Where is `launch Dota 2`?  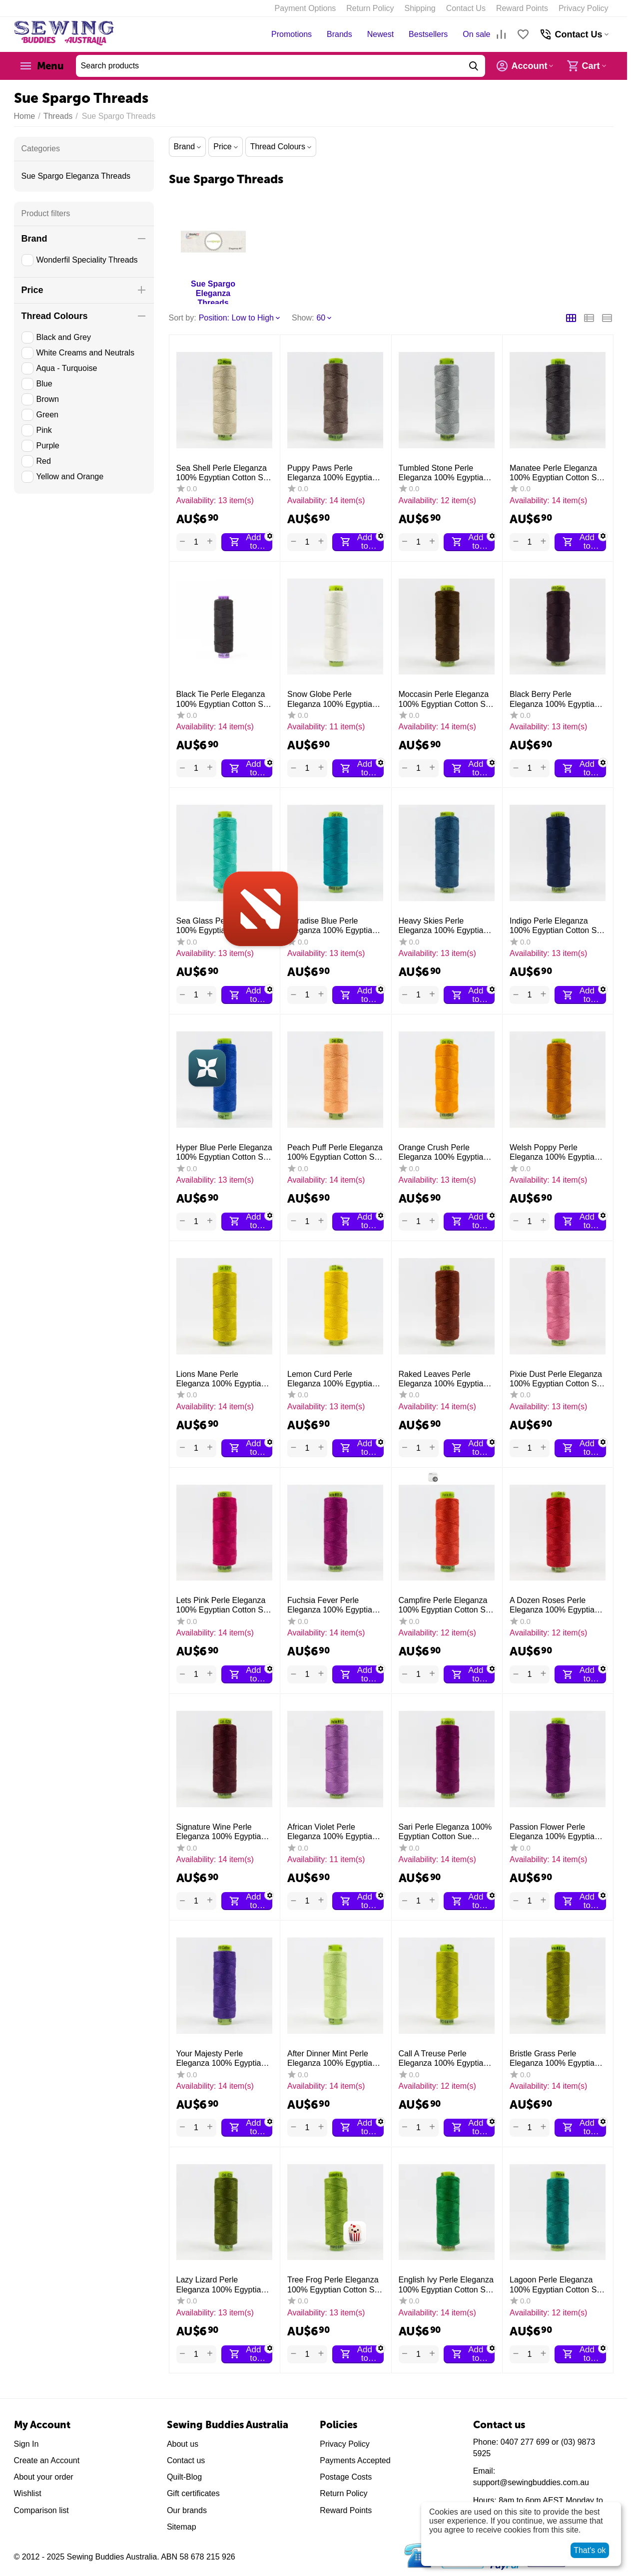 launch Dota 2 is located at coordinates (260, 909).